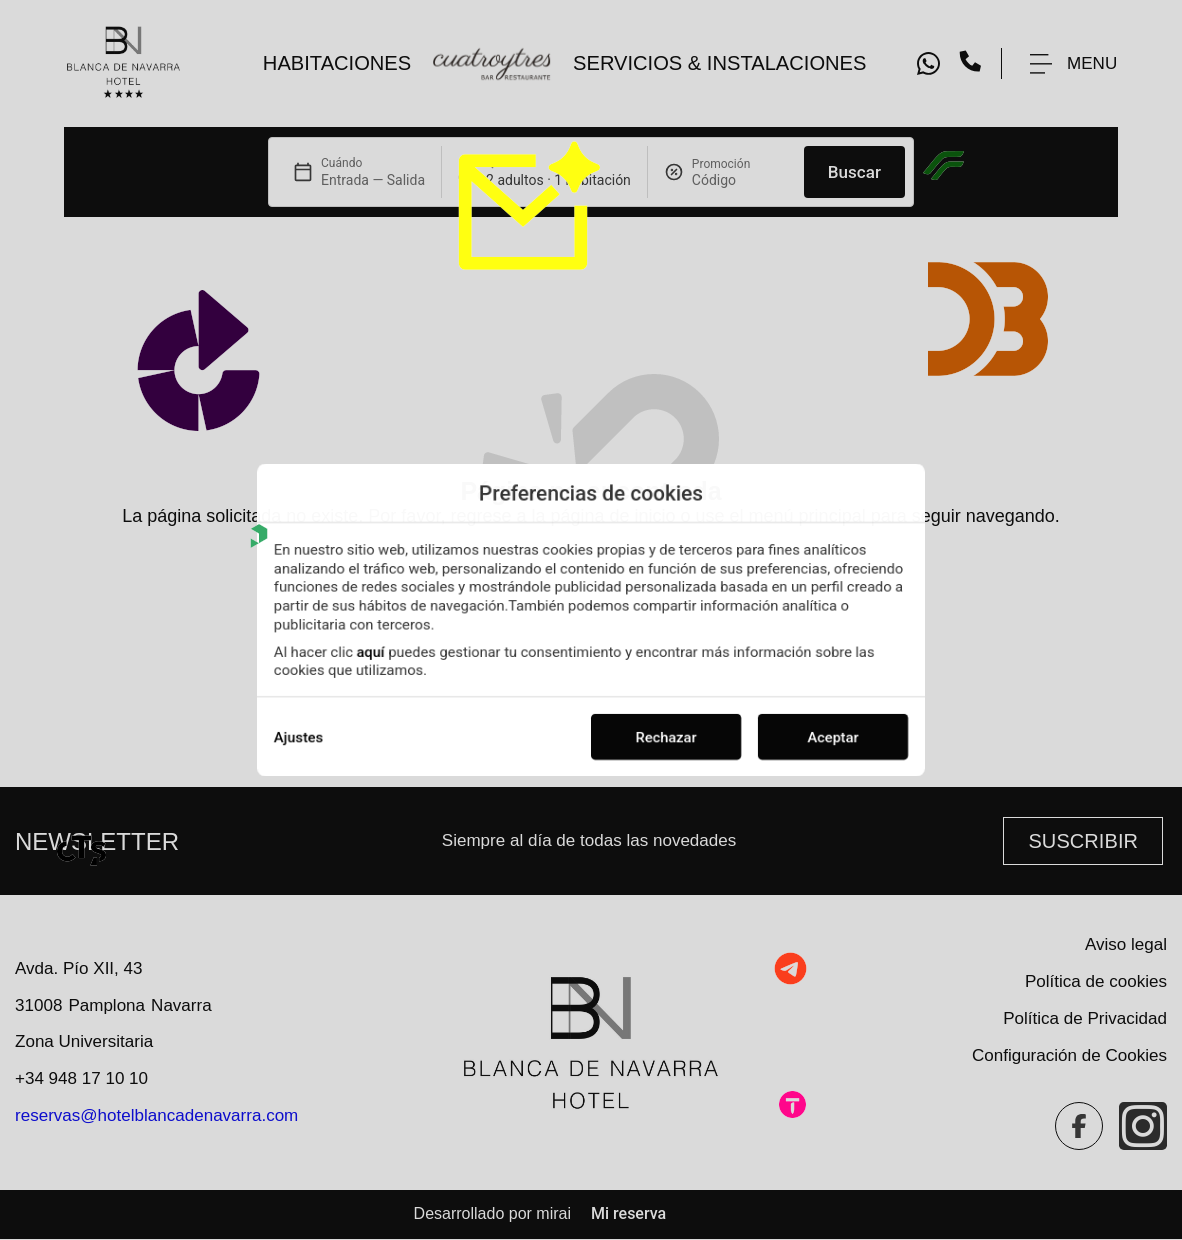 This screenshot has width=1182, height=1240. I want to click on open the Printables 3D printing community website, so click(259, 536).